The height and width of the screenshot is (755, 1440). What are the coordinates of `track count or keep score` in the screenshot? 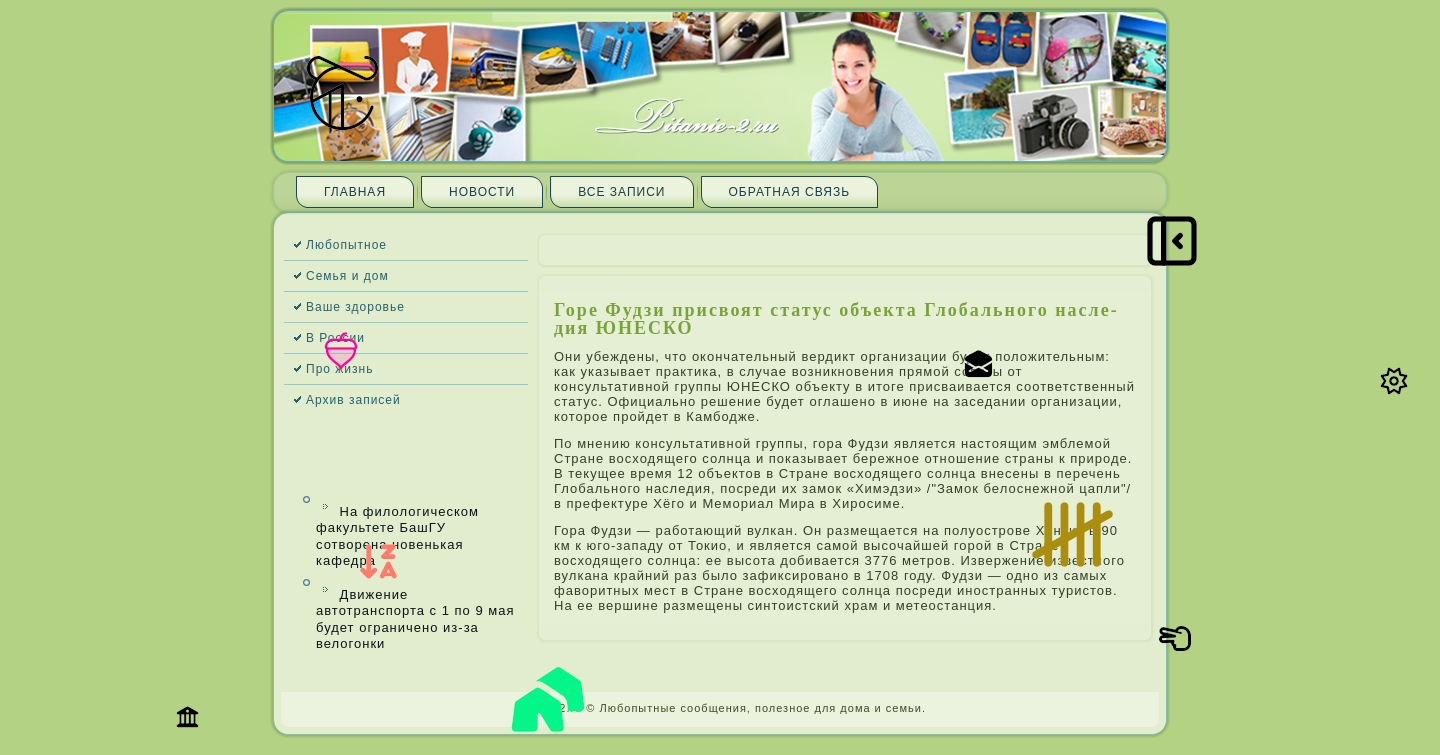 It's located at (1072, 534).